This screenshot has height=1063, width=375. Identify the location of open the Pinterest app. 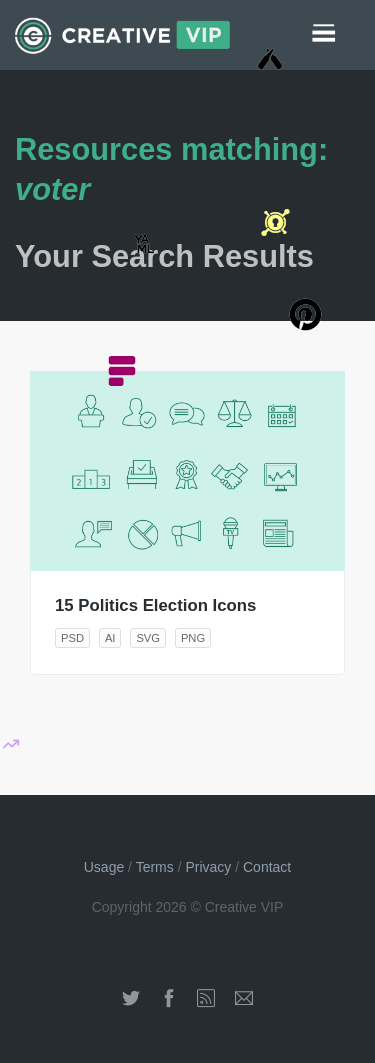
(305, 314).